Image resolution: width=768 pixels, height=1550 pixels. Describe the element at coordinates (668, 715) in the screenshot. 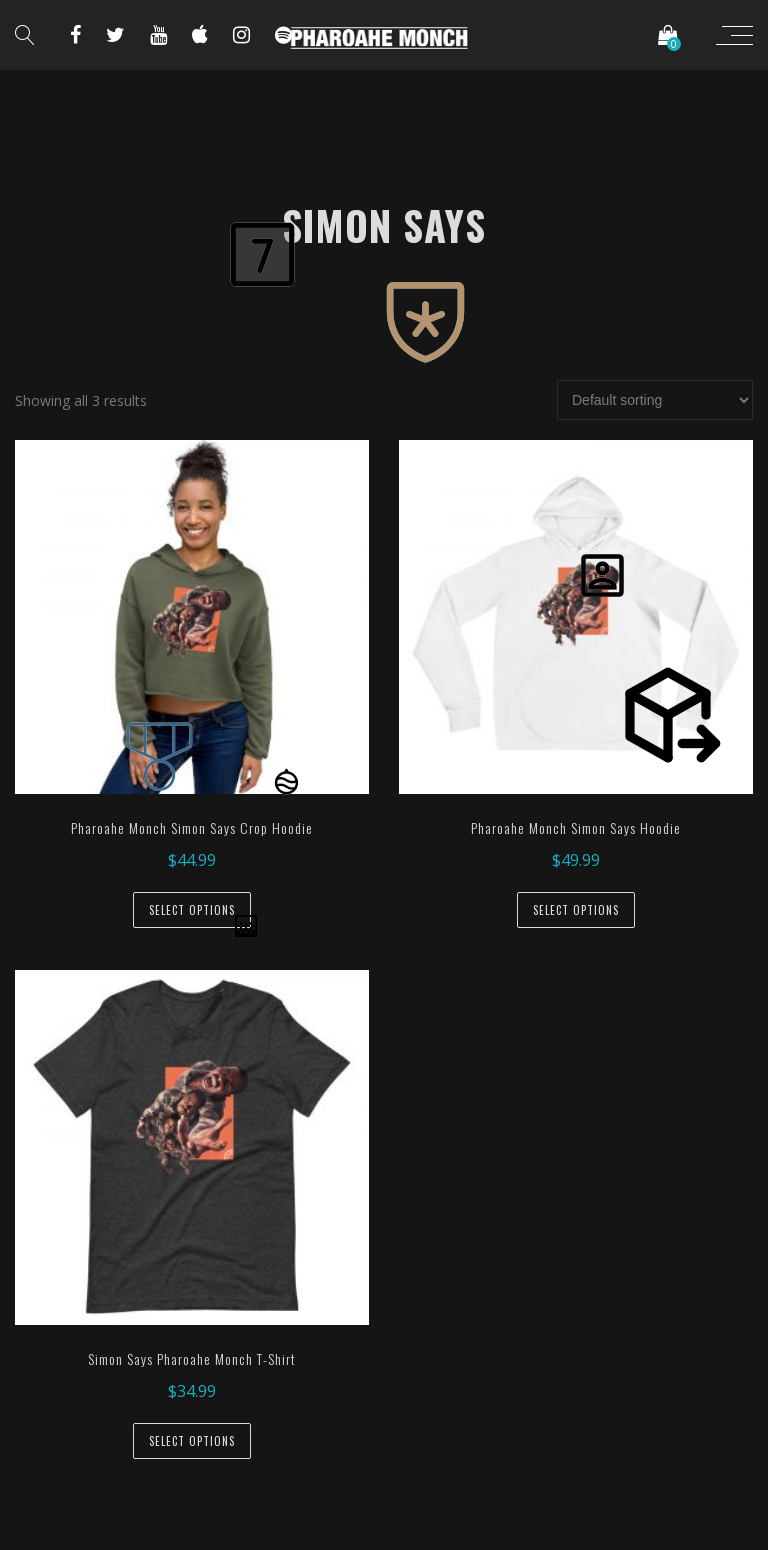

I see `export or send a package` at that location.